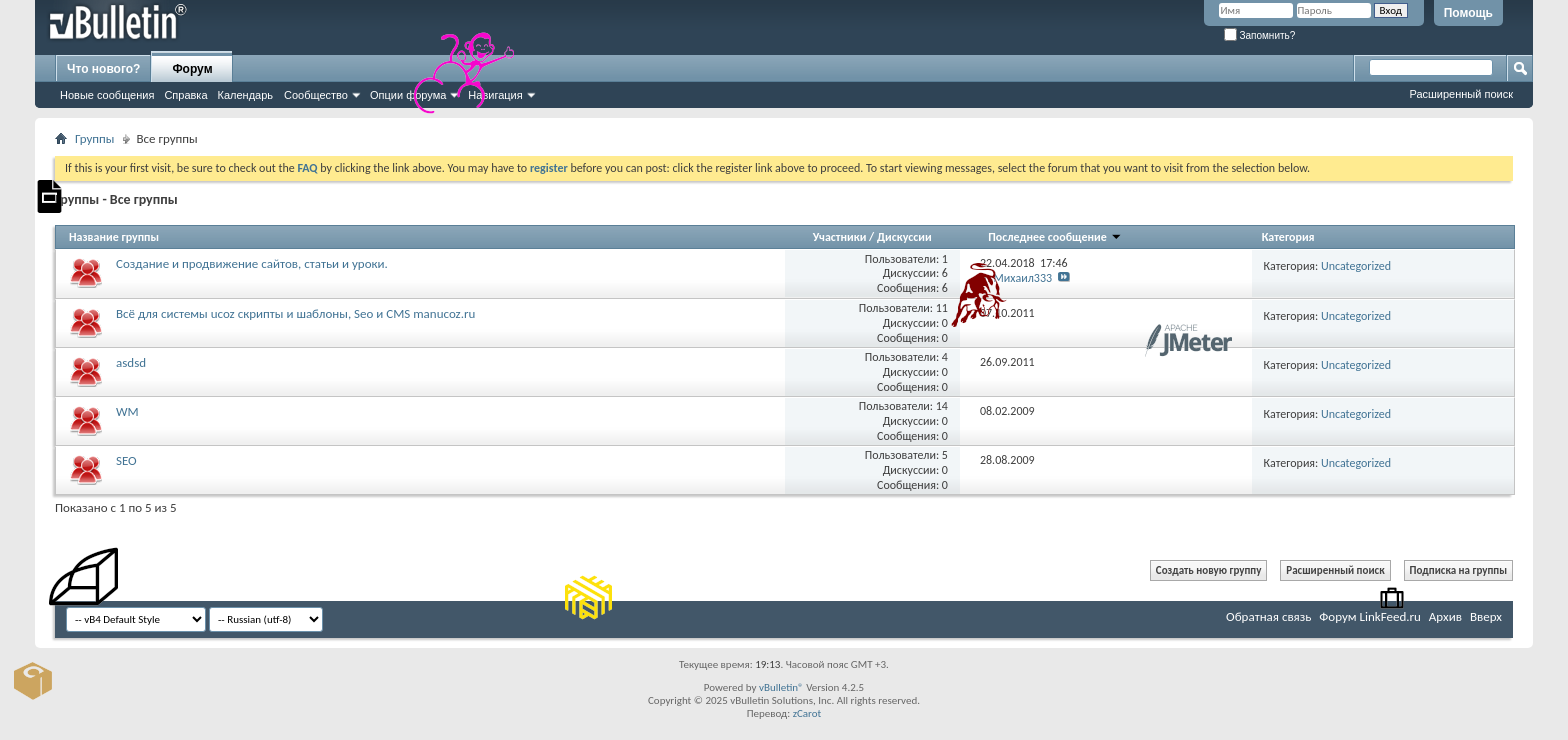 The height and width of the screenshot is (740, 1568). Describe the element at coordinates (1188, 340) in the screenshot. I see `apache jmeter application logo` at that location.